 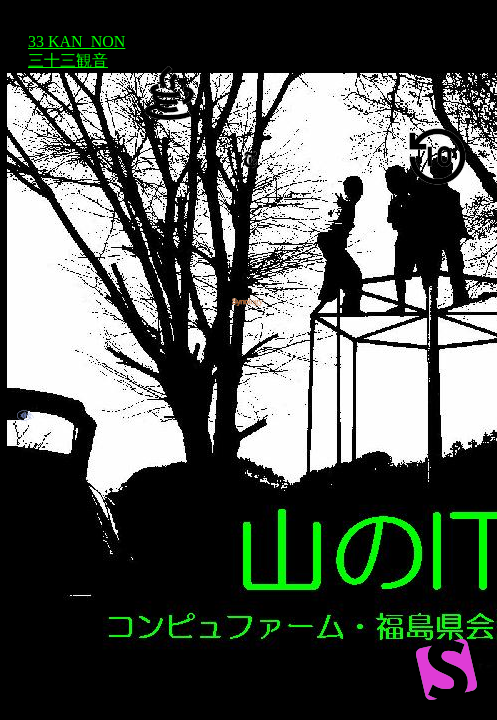 What do you see at coordinates (170, 95) in the screenshot?
I see `indicates java programming language or technology` at bounding box center [170, 95].